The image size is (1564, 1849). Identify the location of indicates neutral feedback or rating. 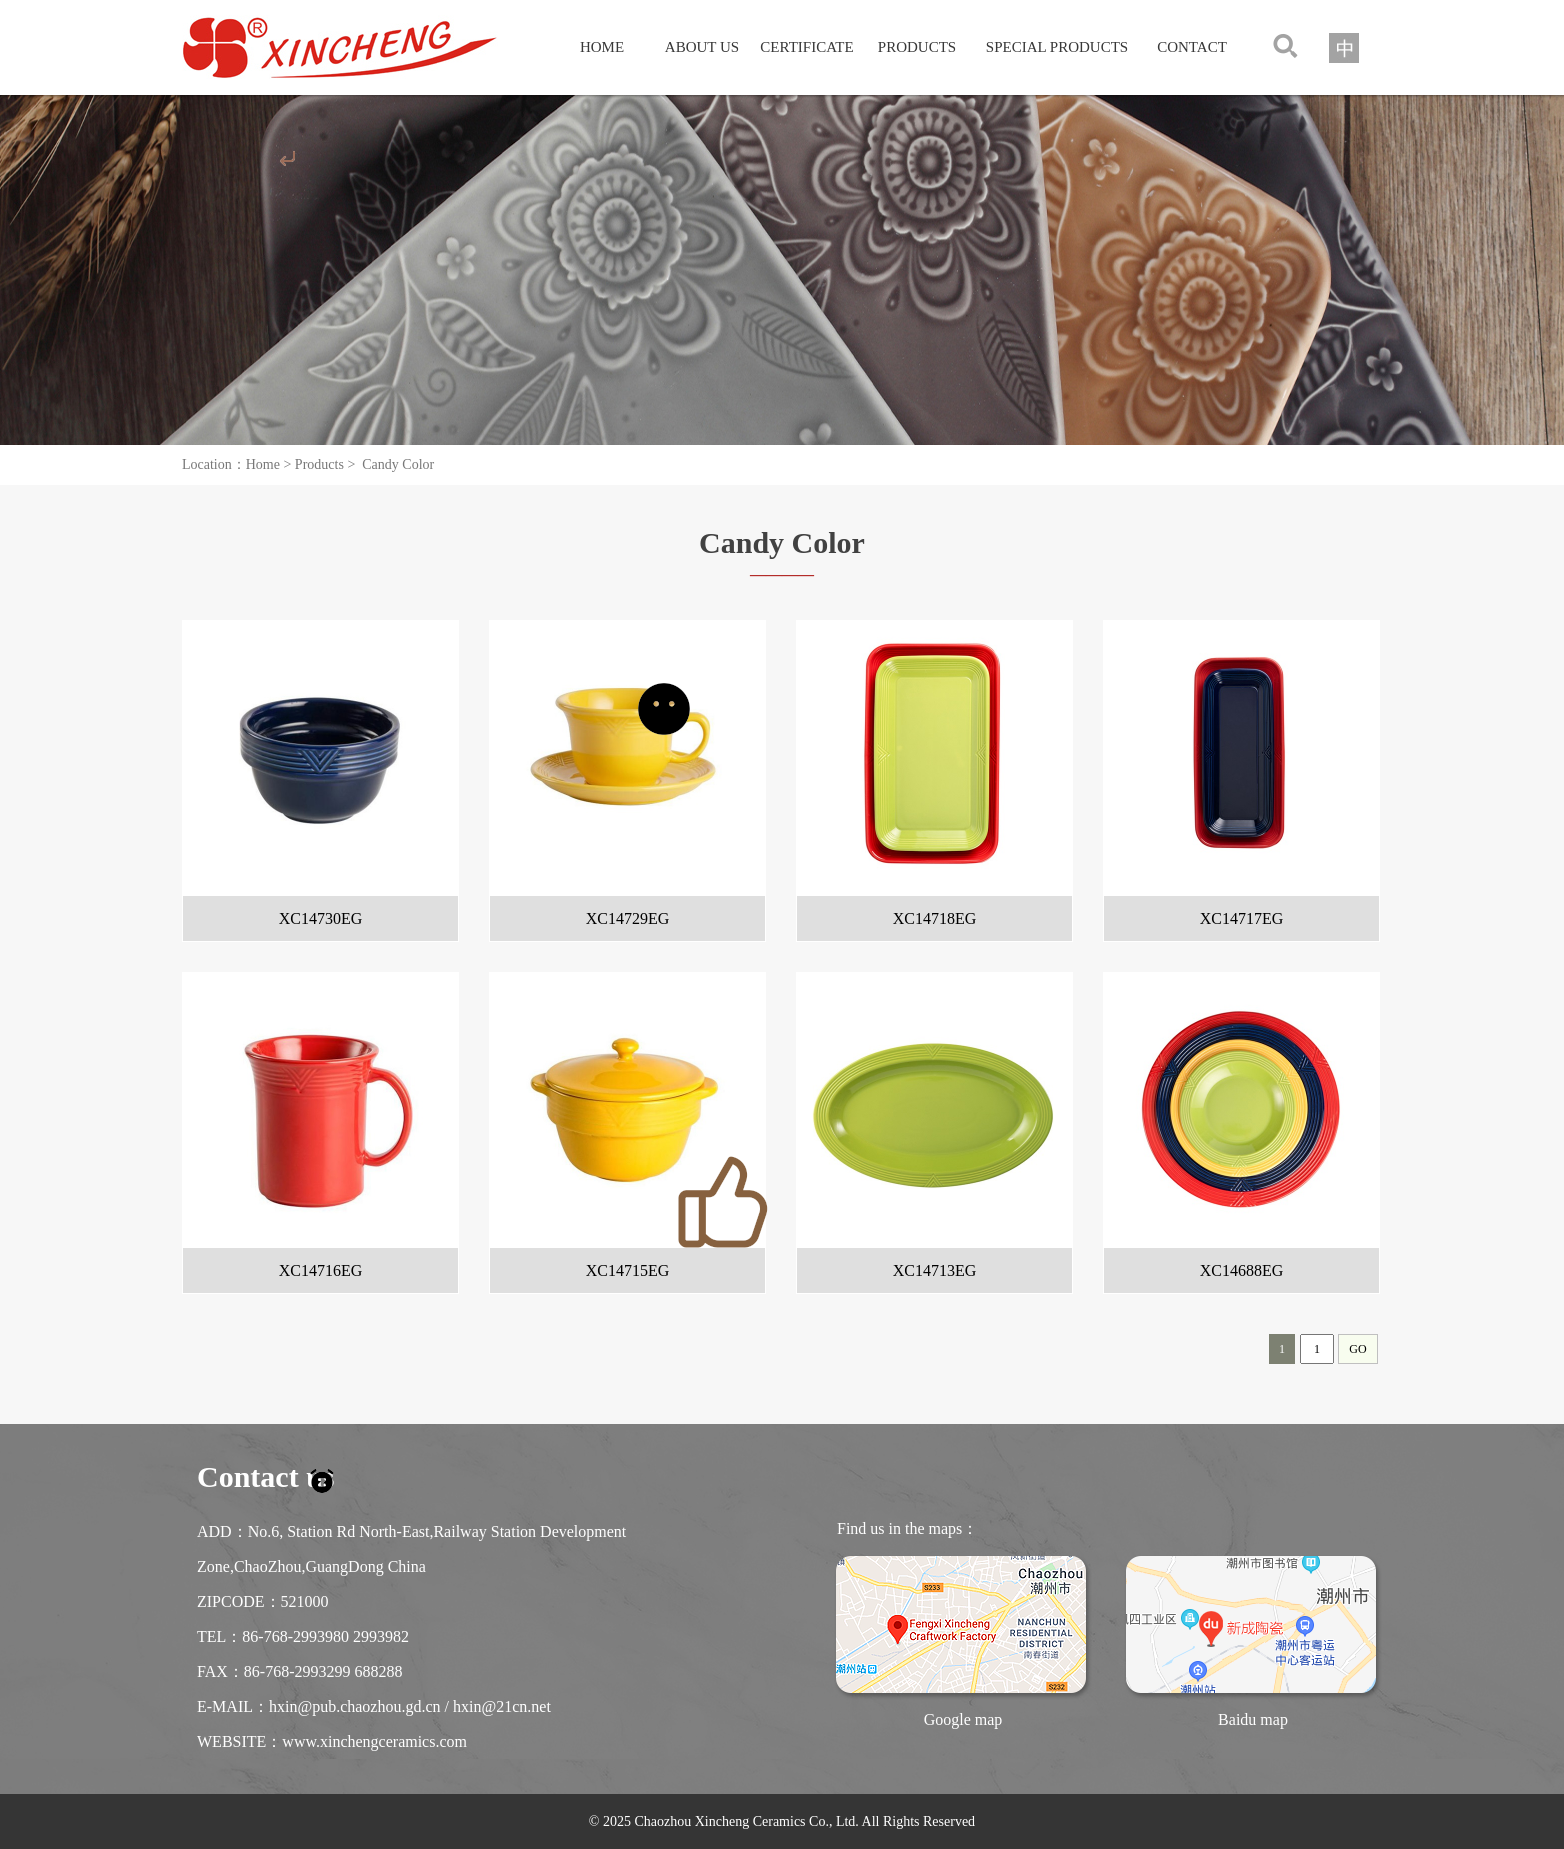
(664, 709).